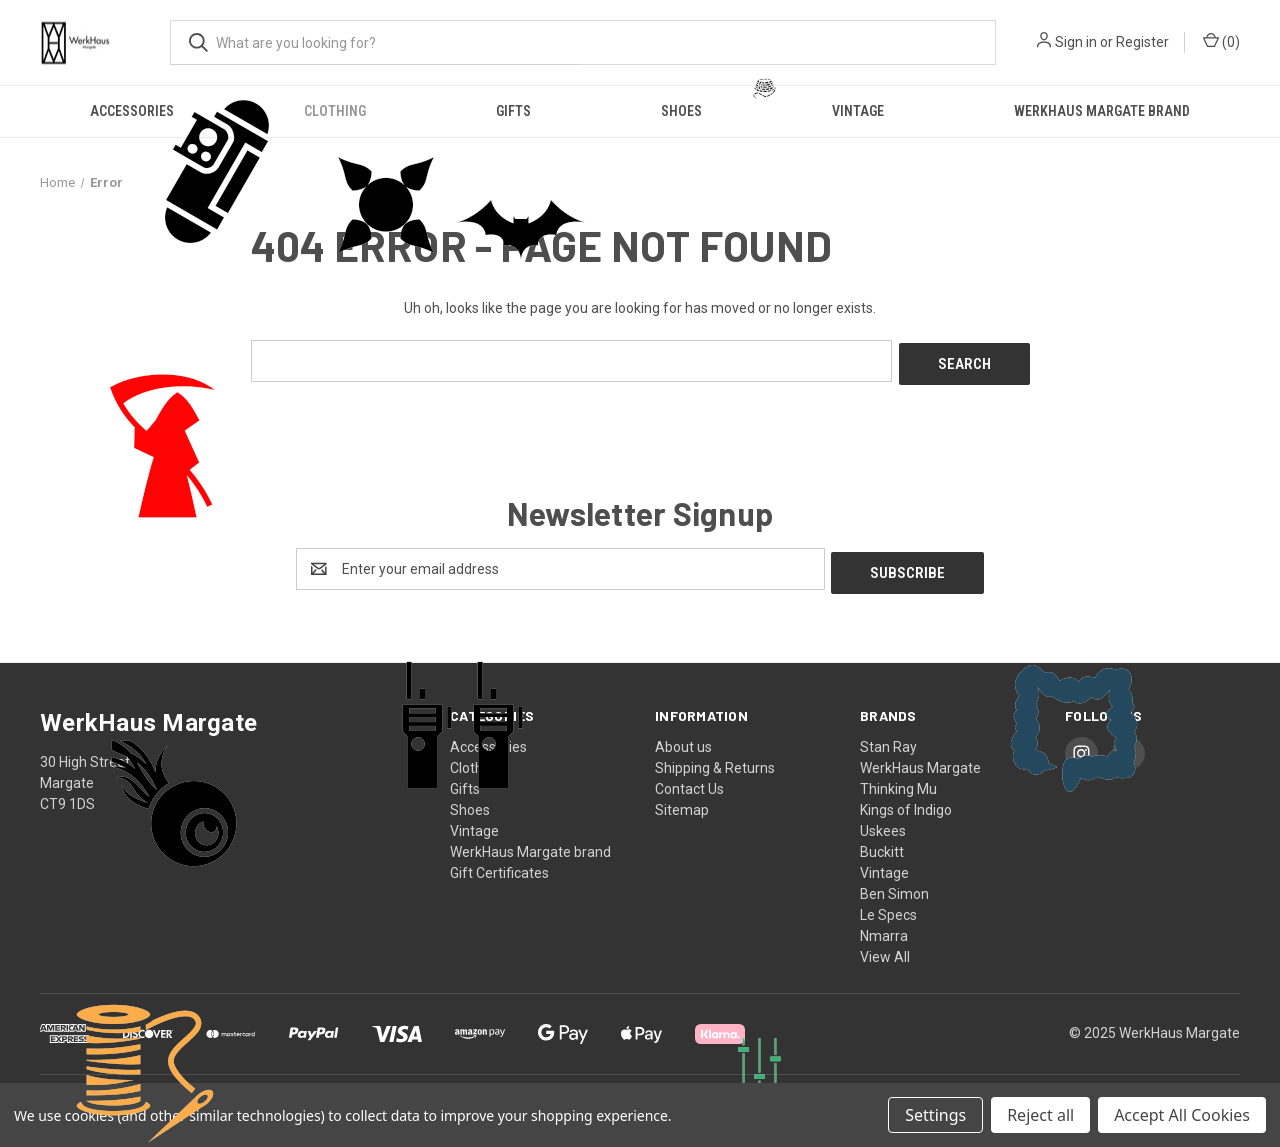 The height and width of the screenshot is (1147, 1280). Describe the element at coordinates (458, 724) in the screenshot. I see `access push-to-talk or voice communication` at that location.